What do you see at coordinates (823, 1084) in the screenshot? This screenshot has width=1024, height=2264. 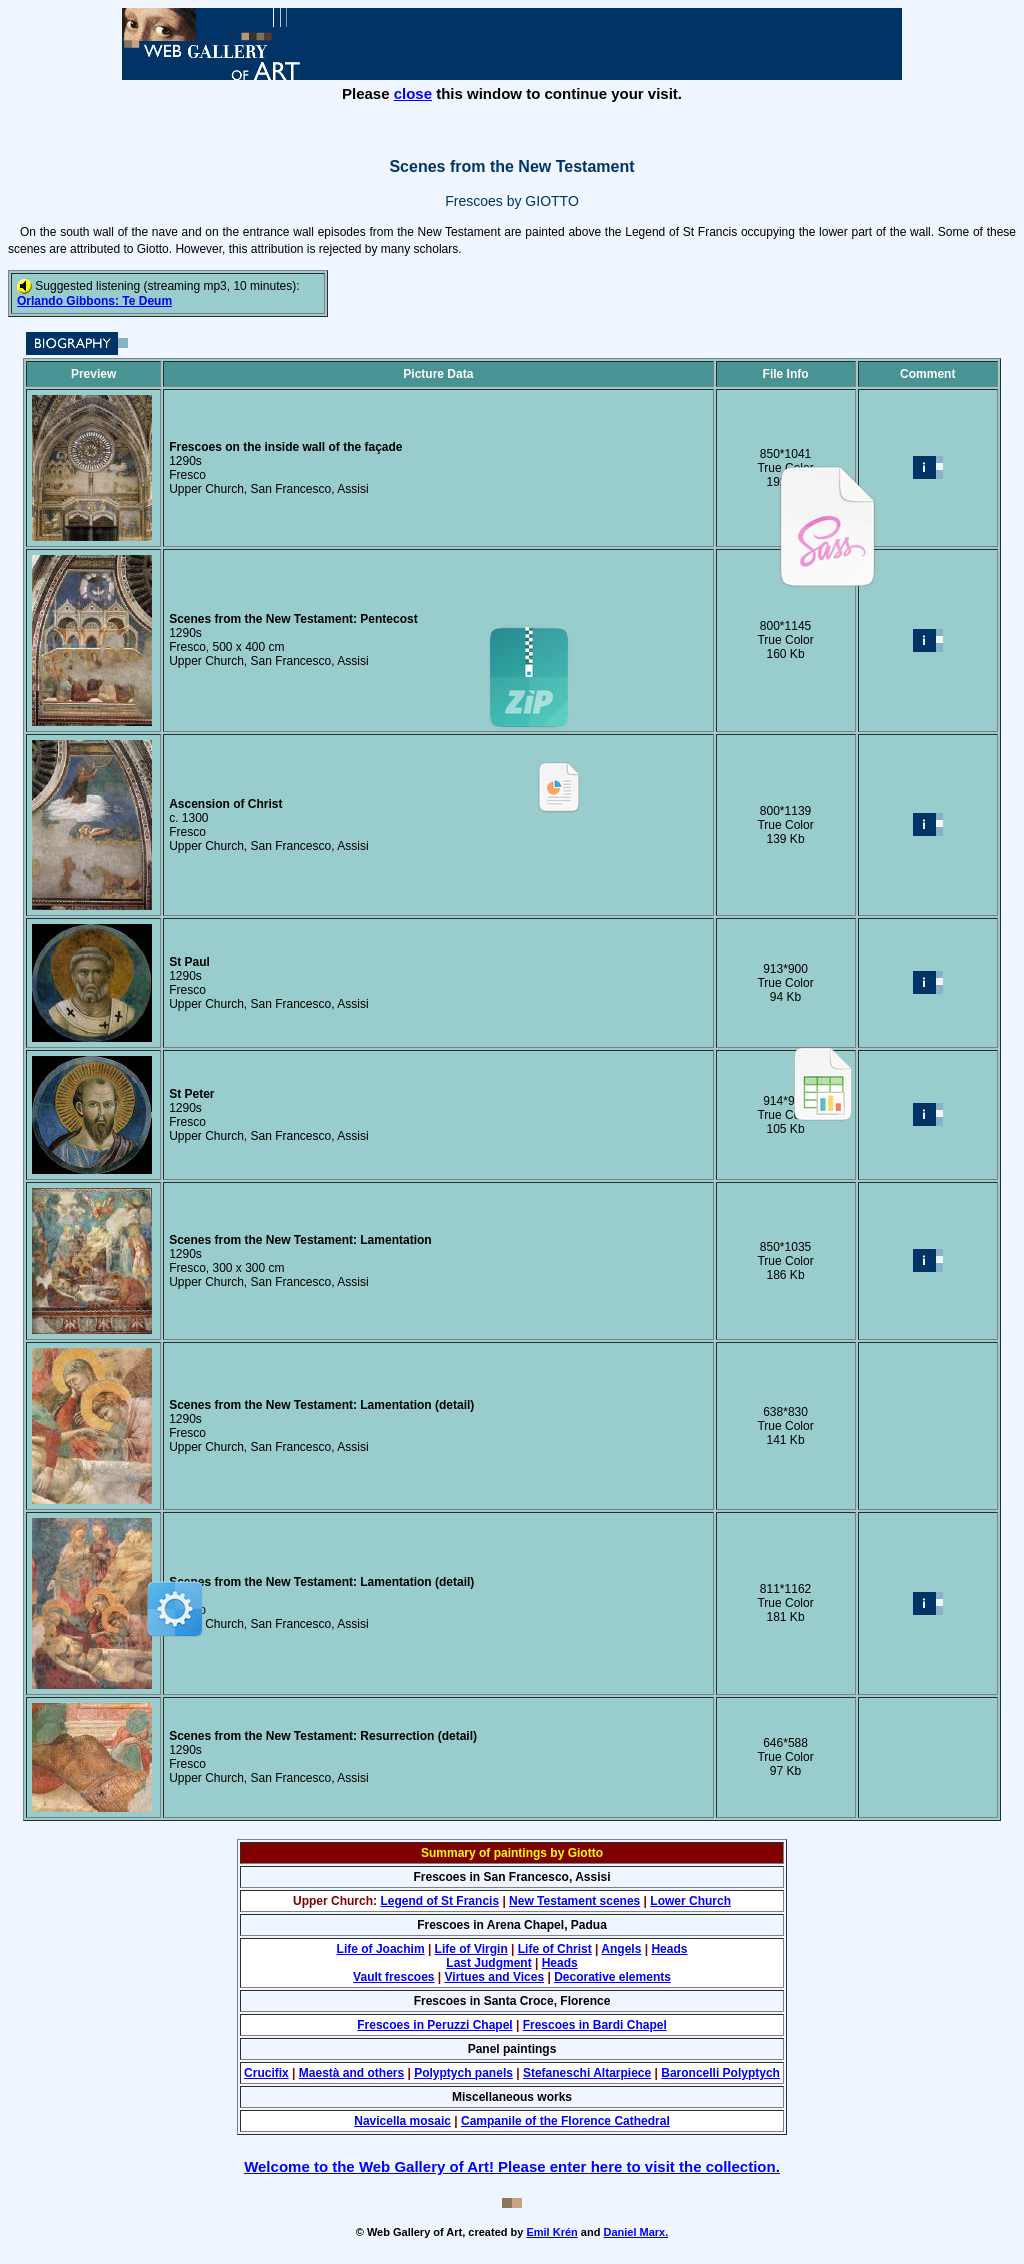 I see `open a spreadsheet file` at bounding box center [823, 1084].